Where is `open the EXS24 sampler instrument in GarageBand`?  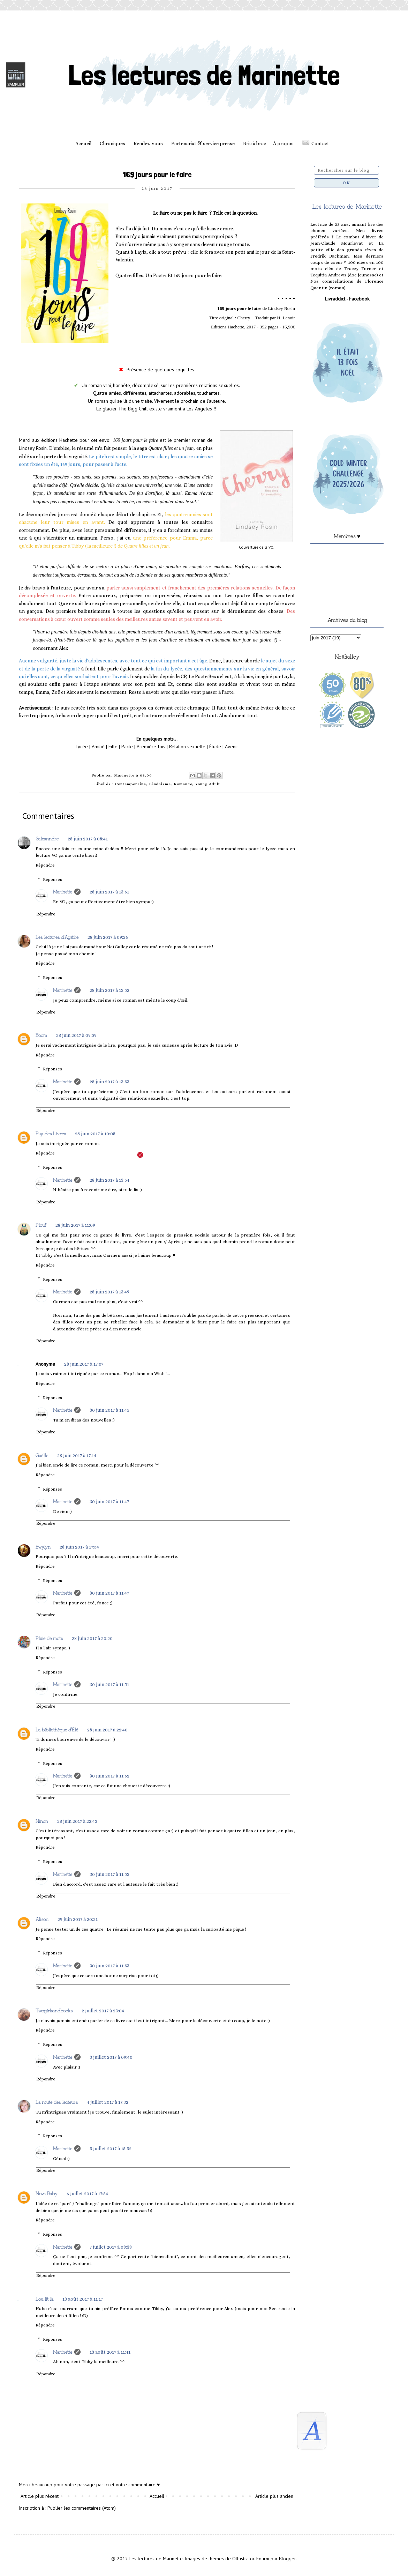 open the EXS24 sampler instrument in GarageBand is located at coordinates (16, 75).